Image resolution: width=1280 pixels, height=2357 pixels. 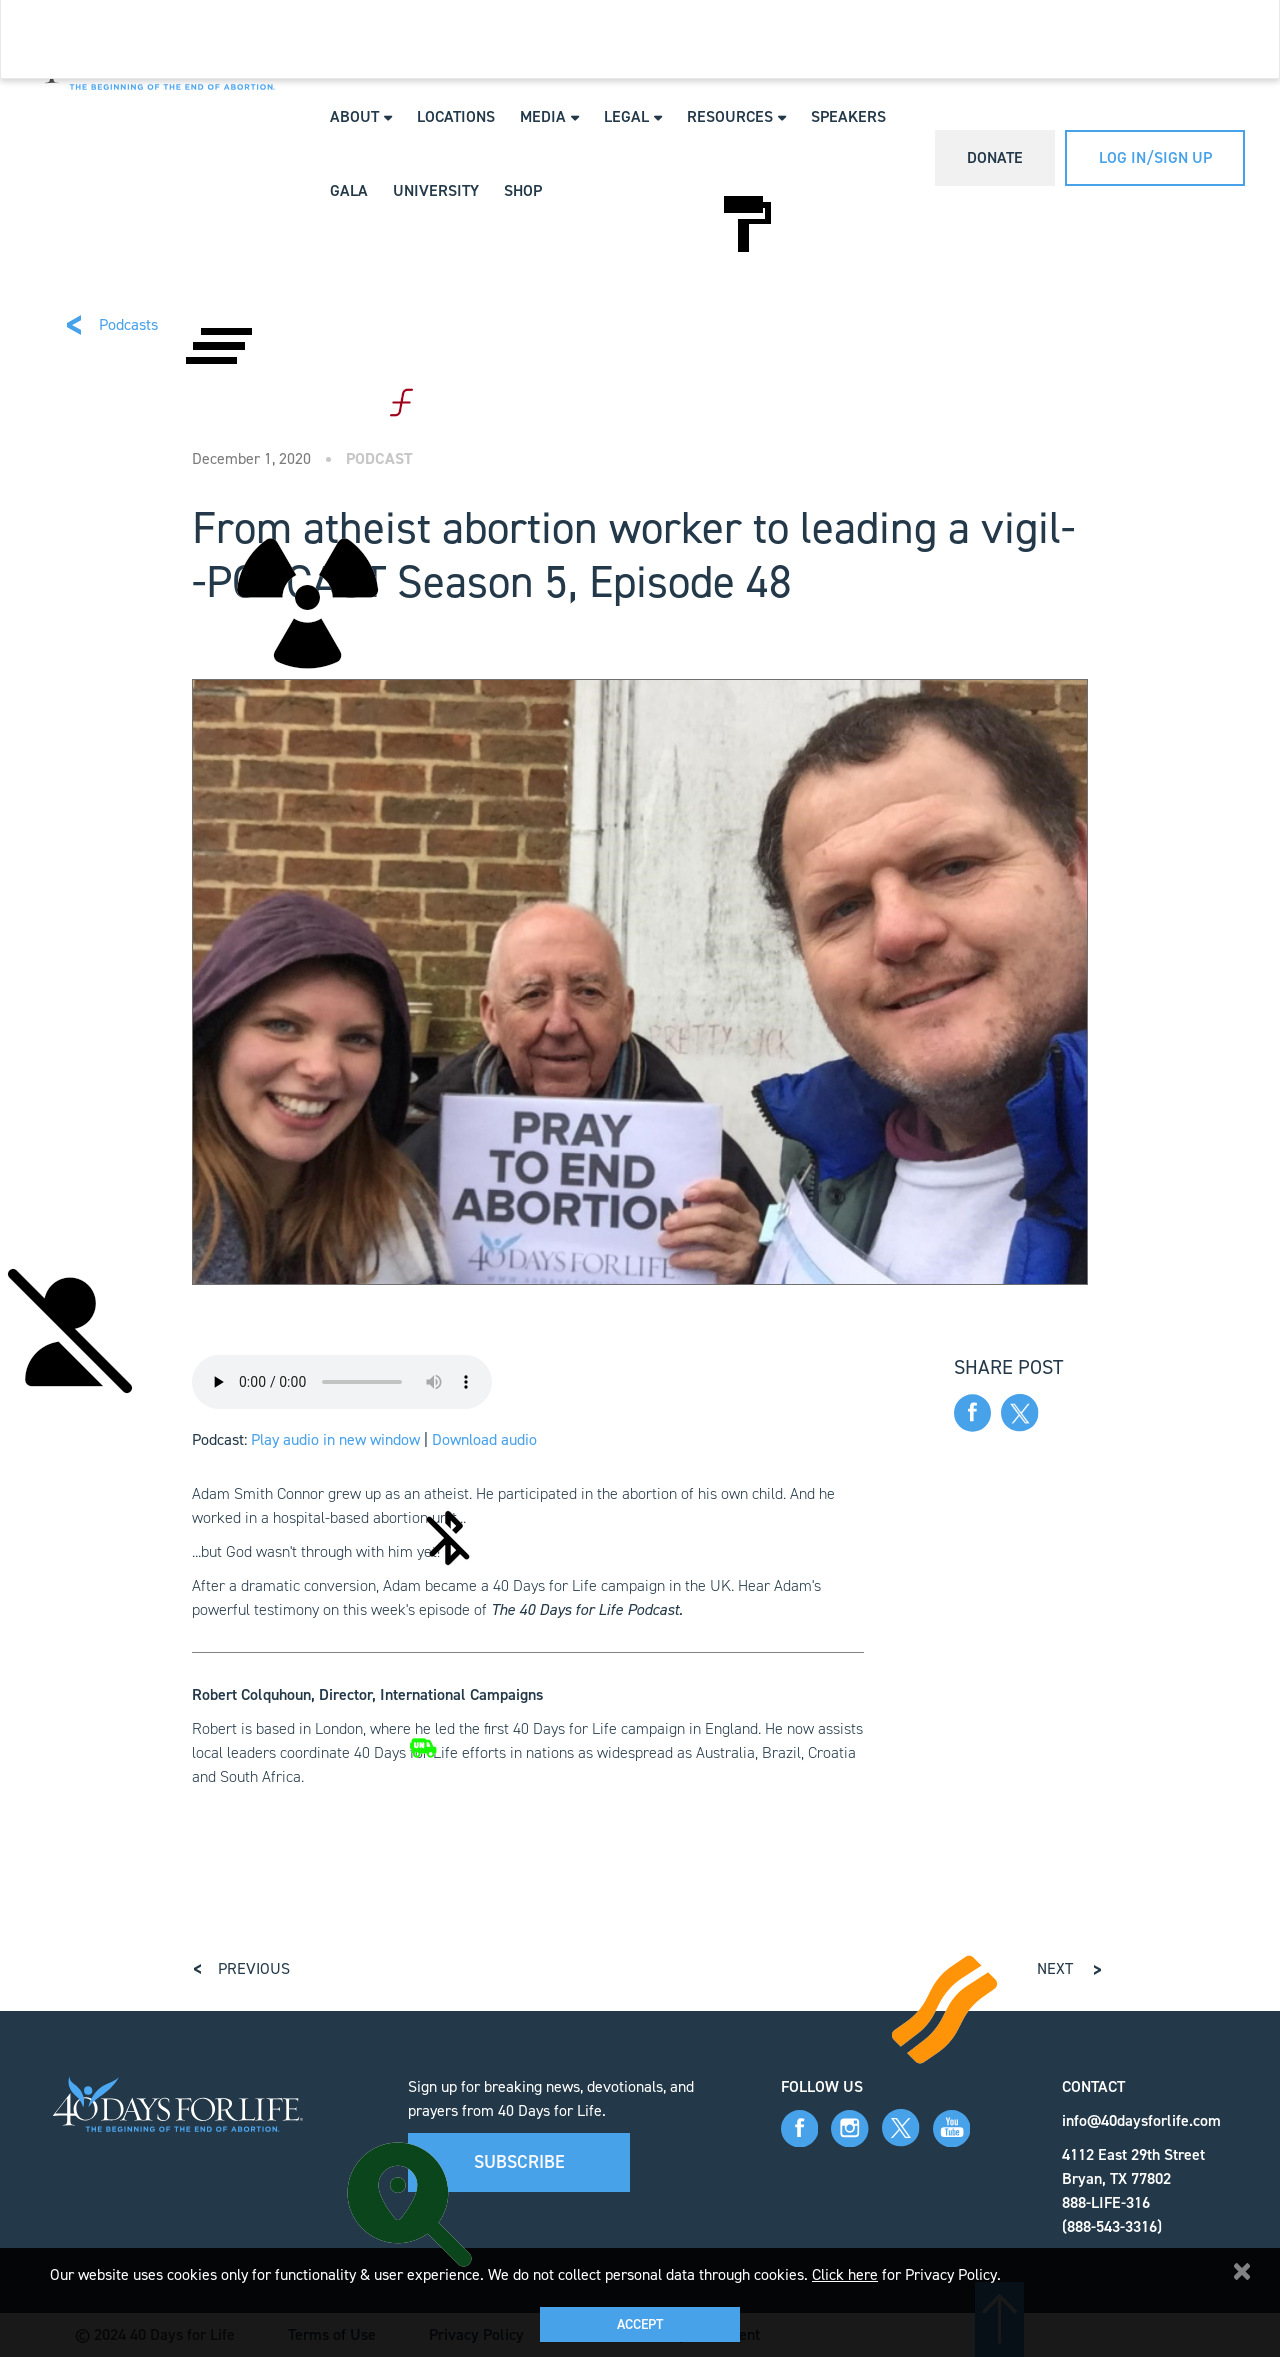 I want to click on bluetooth is currently disabled, so click(x=448, y=1538).